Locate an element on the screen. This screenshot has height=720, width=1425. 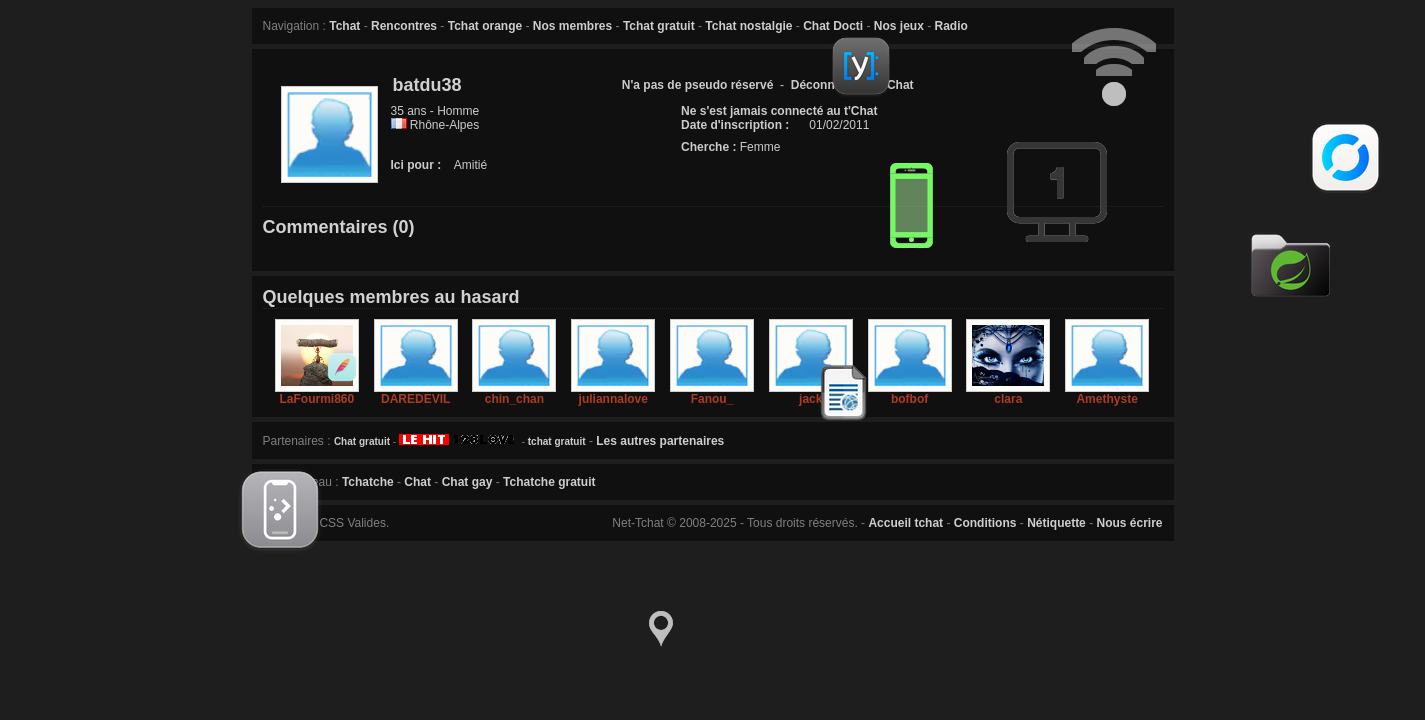
mark or save a location on the map is located at coordinates (661, 630).